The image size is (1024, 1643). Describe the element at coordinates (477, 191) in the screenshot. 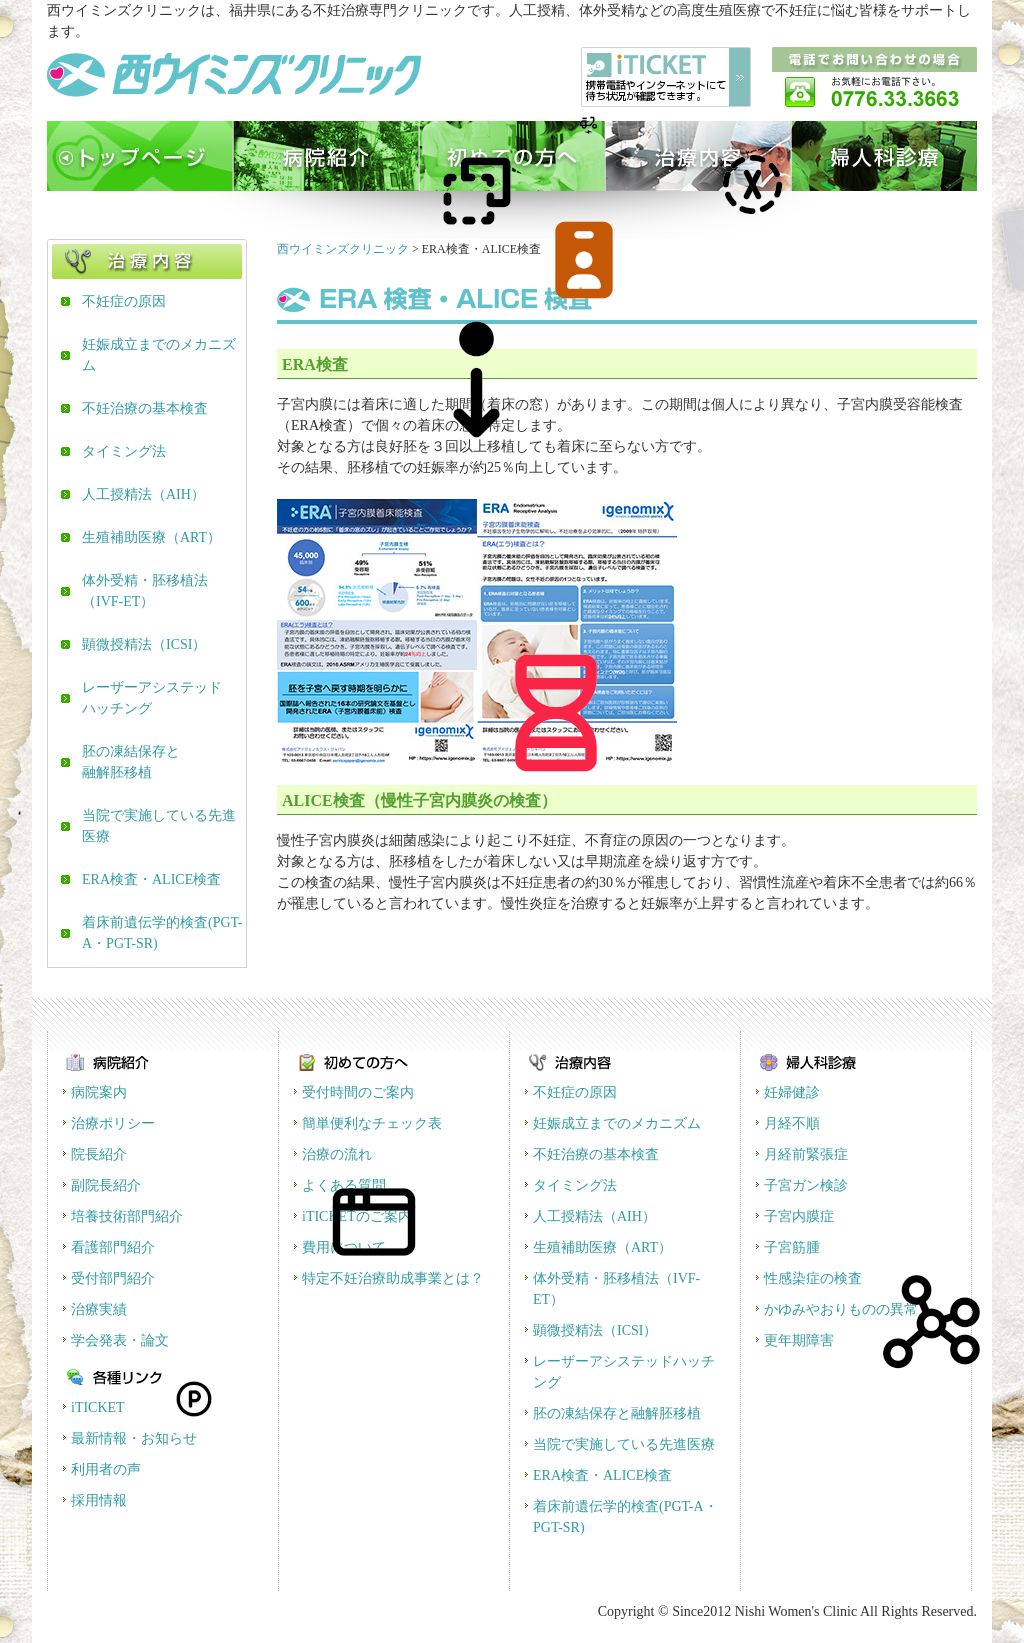

I see `bring selection to front layer` at that location.